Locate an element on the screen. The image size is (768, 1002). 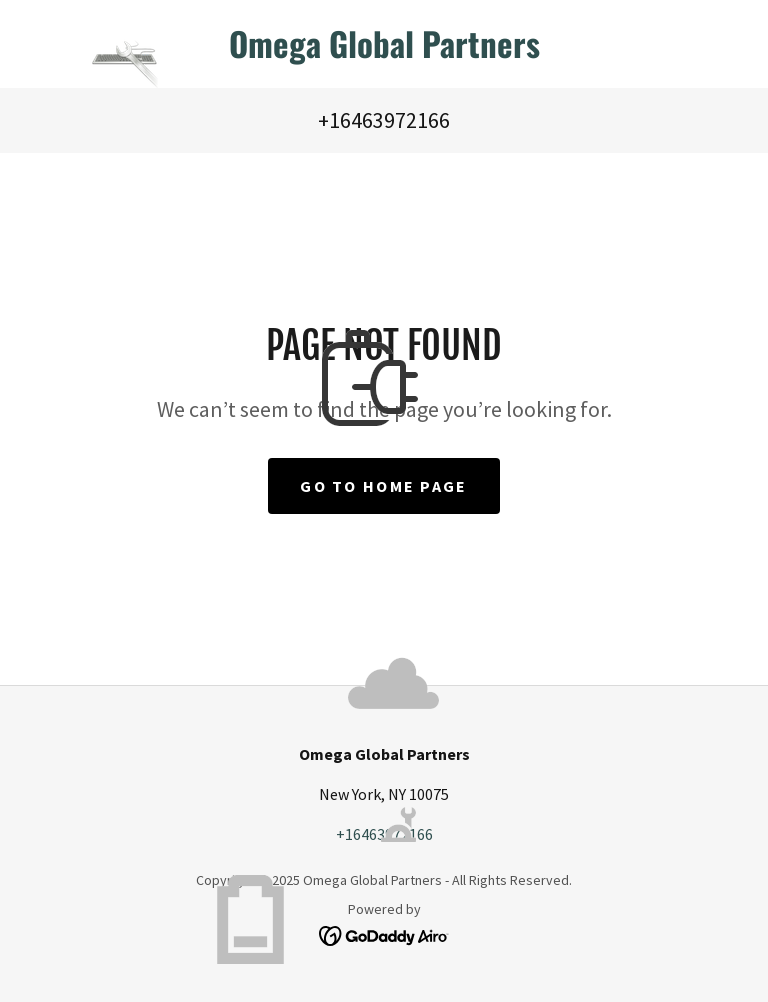
access engineering or technical tools is located at coordinates (398, 824).